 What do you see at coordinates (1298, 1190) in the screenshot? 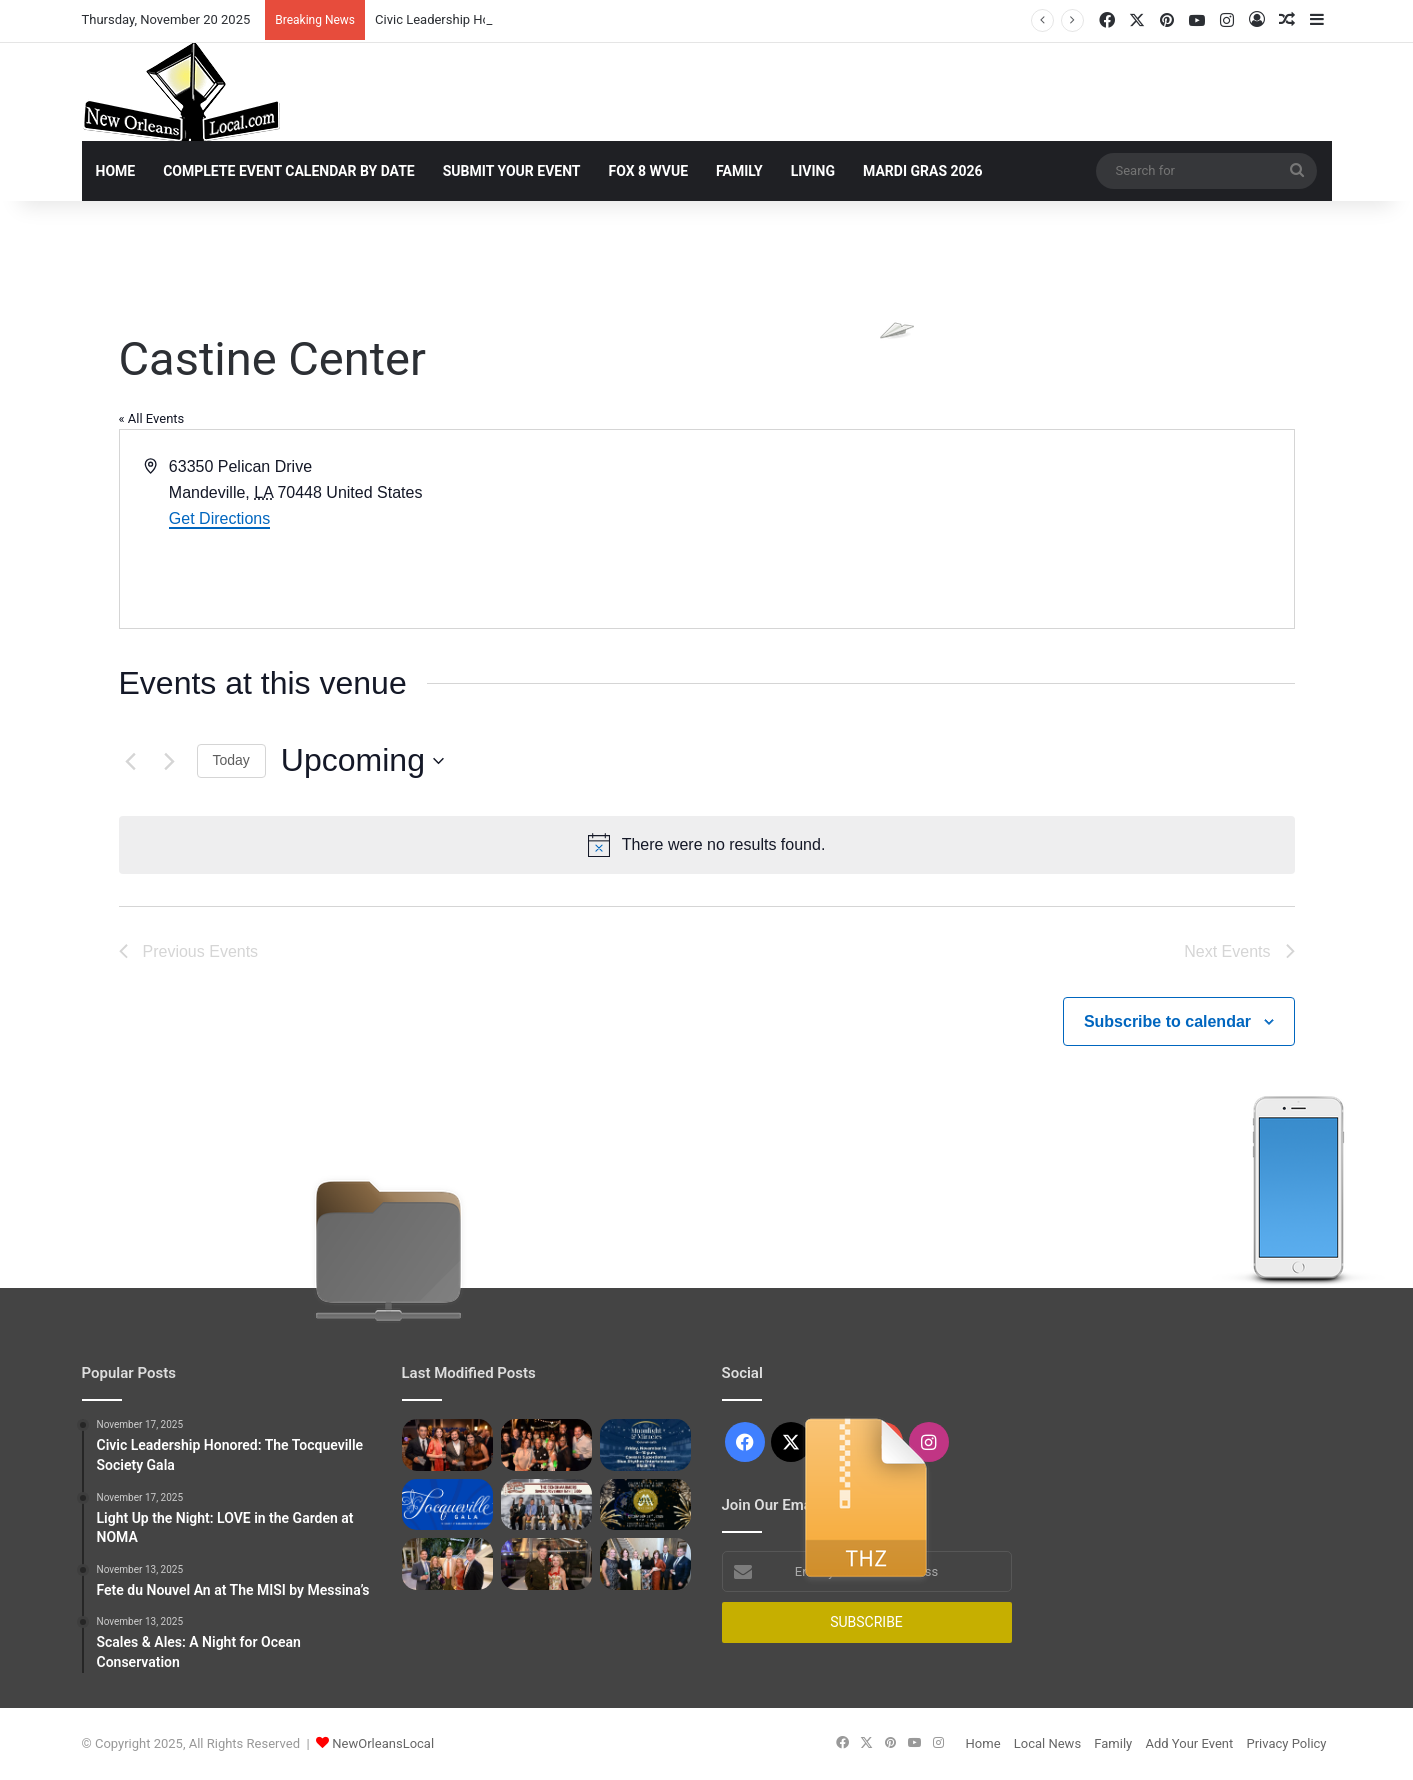
I see `connected iPhone device` at bounding box center [1298, 1190].